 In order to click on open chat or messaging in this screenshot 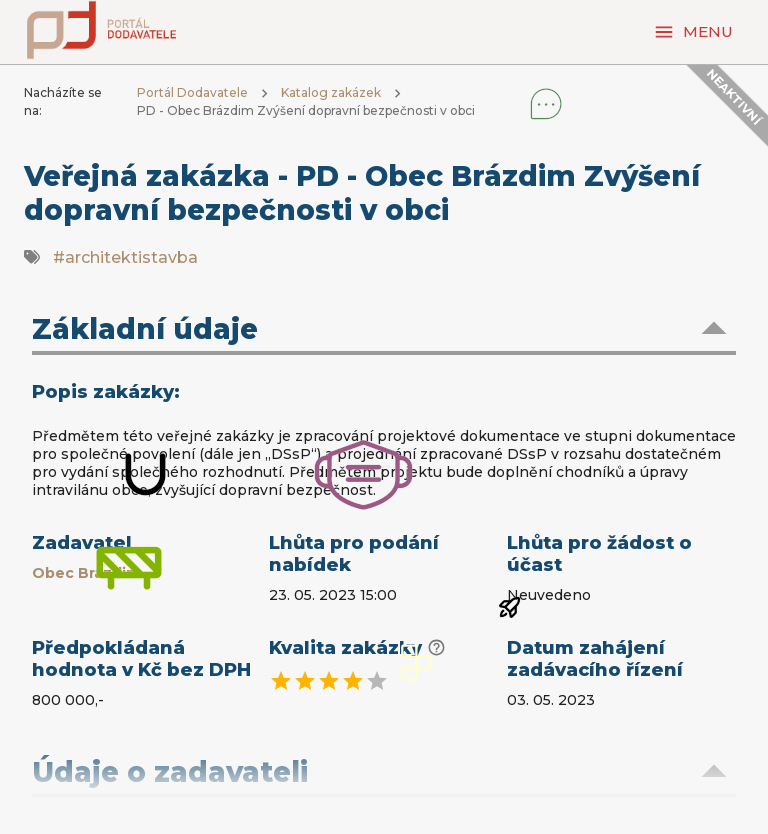, I will do `click(545, 104)`.